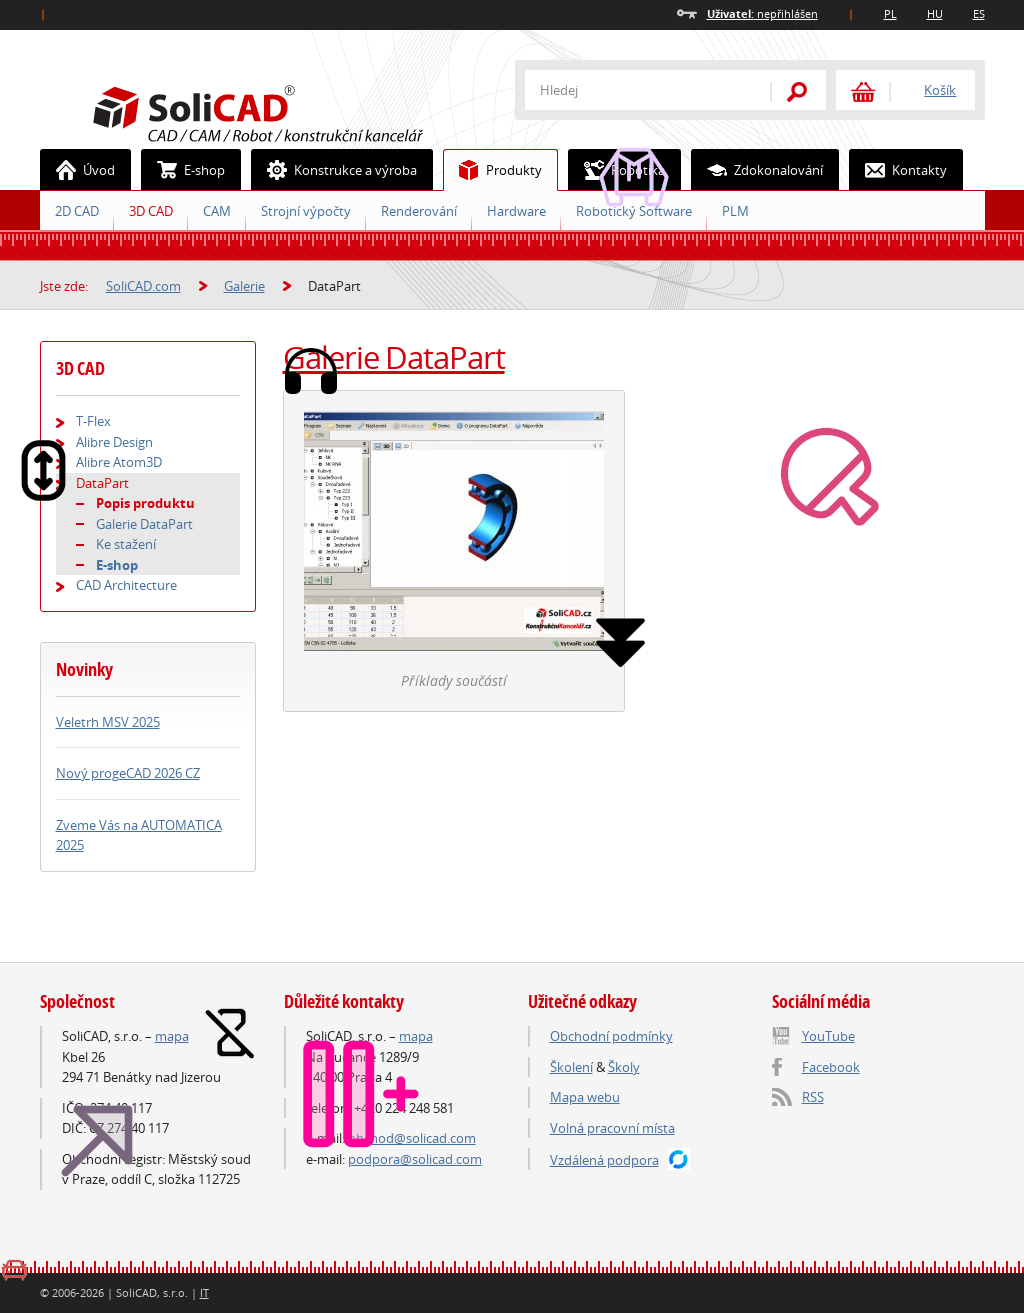 This screenshot has height=1313, width=1024. What do you see at coordinates (352, 1094) in the screenshot?
I see `add a new column to the right` at bounding box center [352, 1094].